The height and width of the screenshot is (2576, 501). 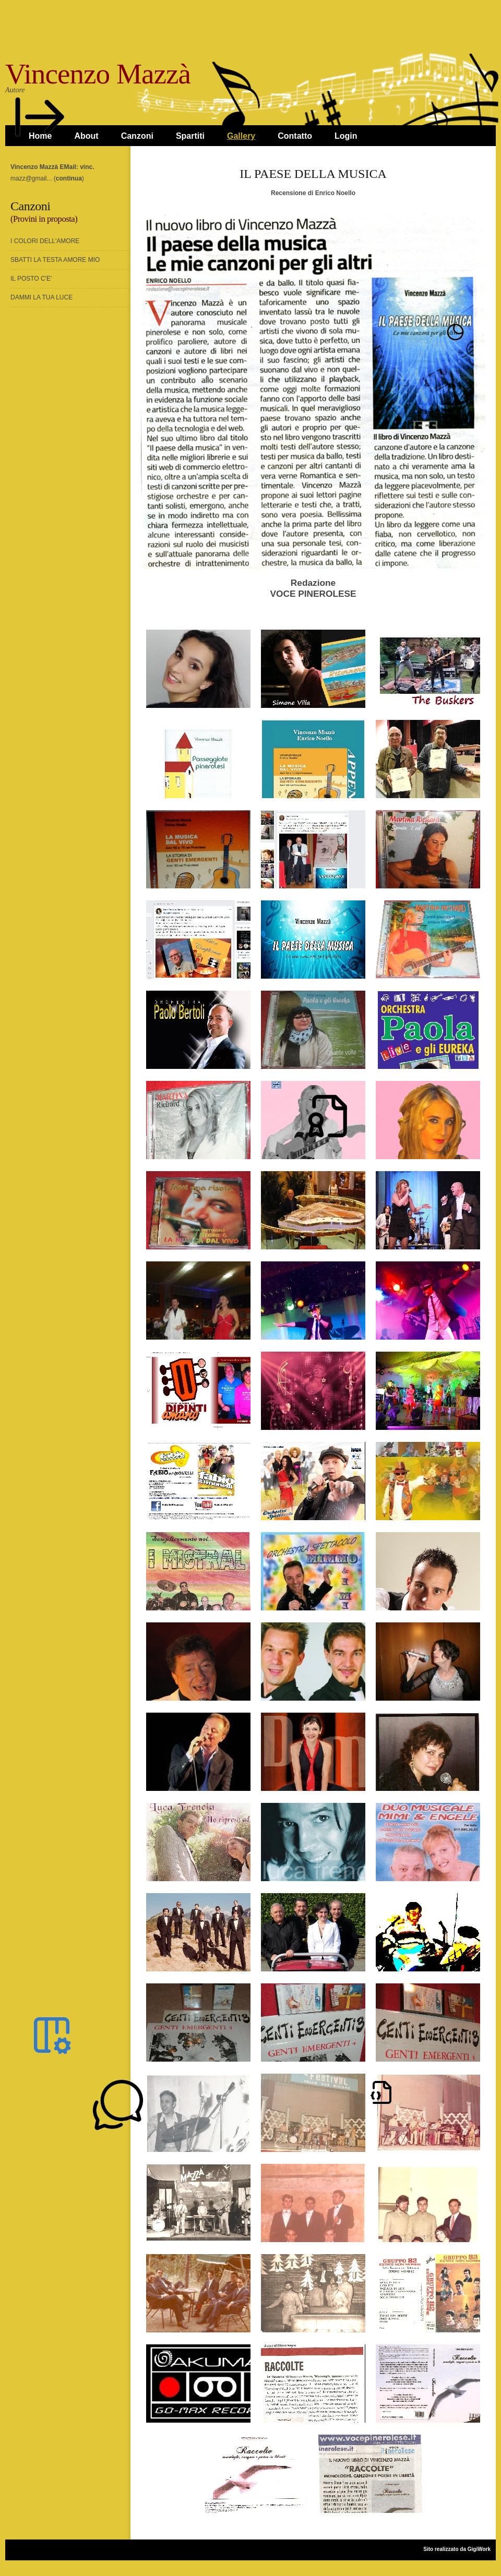 I want to click on configure column layout settings, so click(x=52, y=2035).